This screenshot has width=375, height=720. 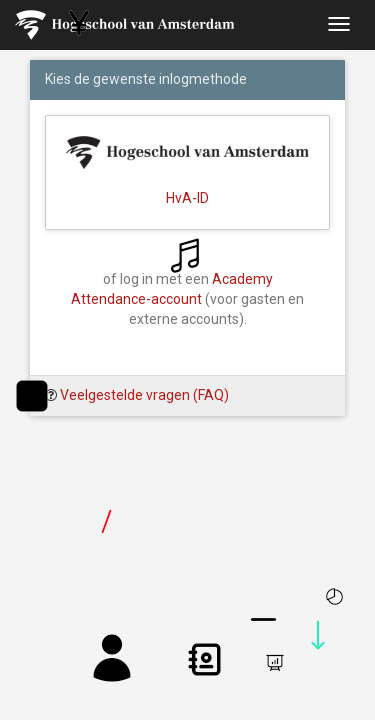 I want to click on scroll down for more content, so click(x=318, y=635).